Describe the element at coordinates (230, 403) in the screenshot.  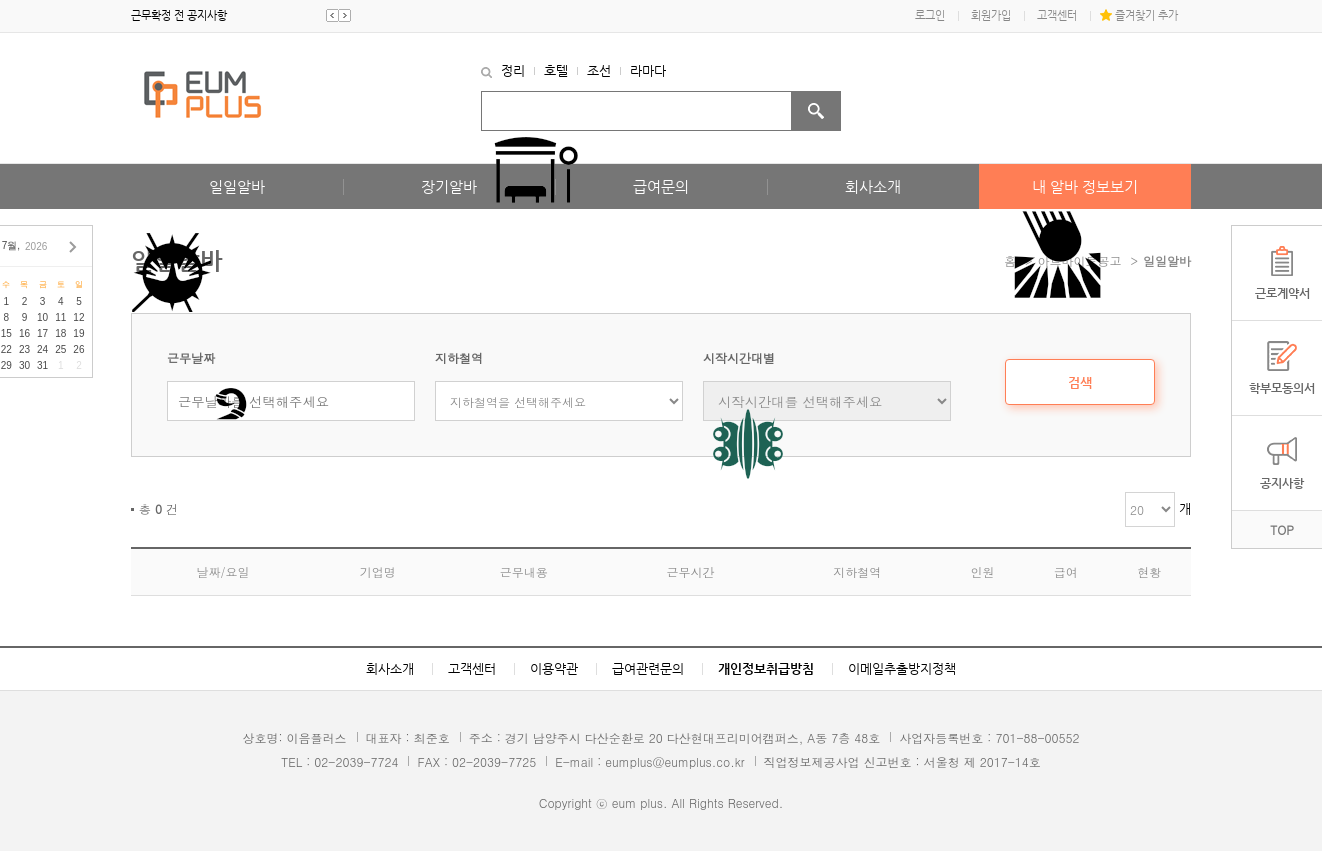
I see `represents a sea creature or kraken in a game interface` at that location.